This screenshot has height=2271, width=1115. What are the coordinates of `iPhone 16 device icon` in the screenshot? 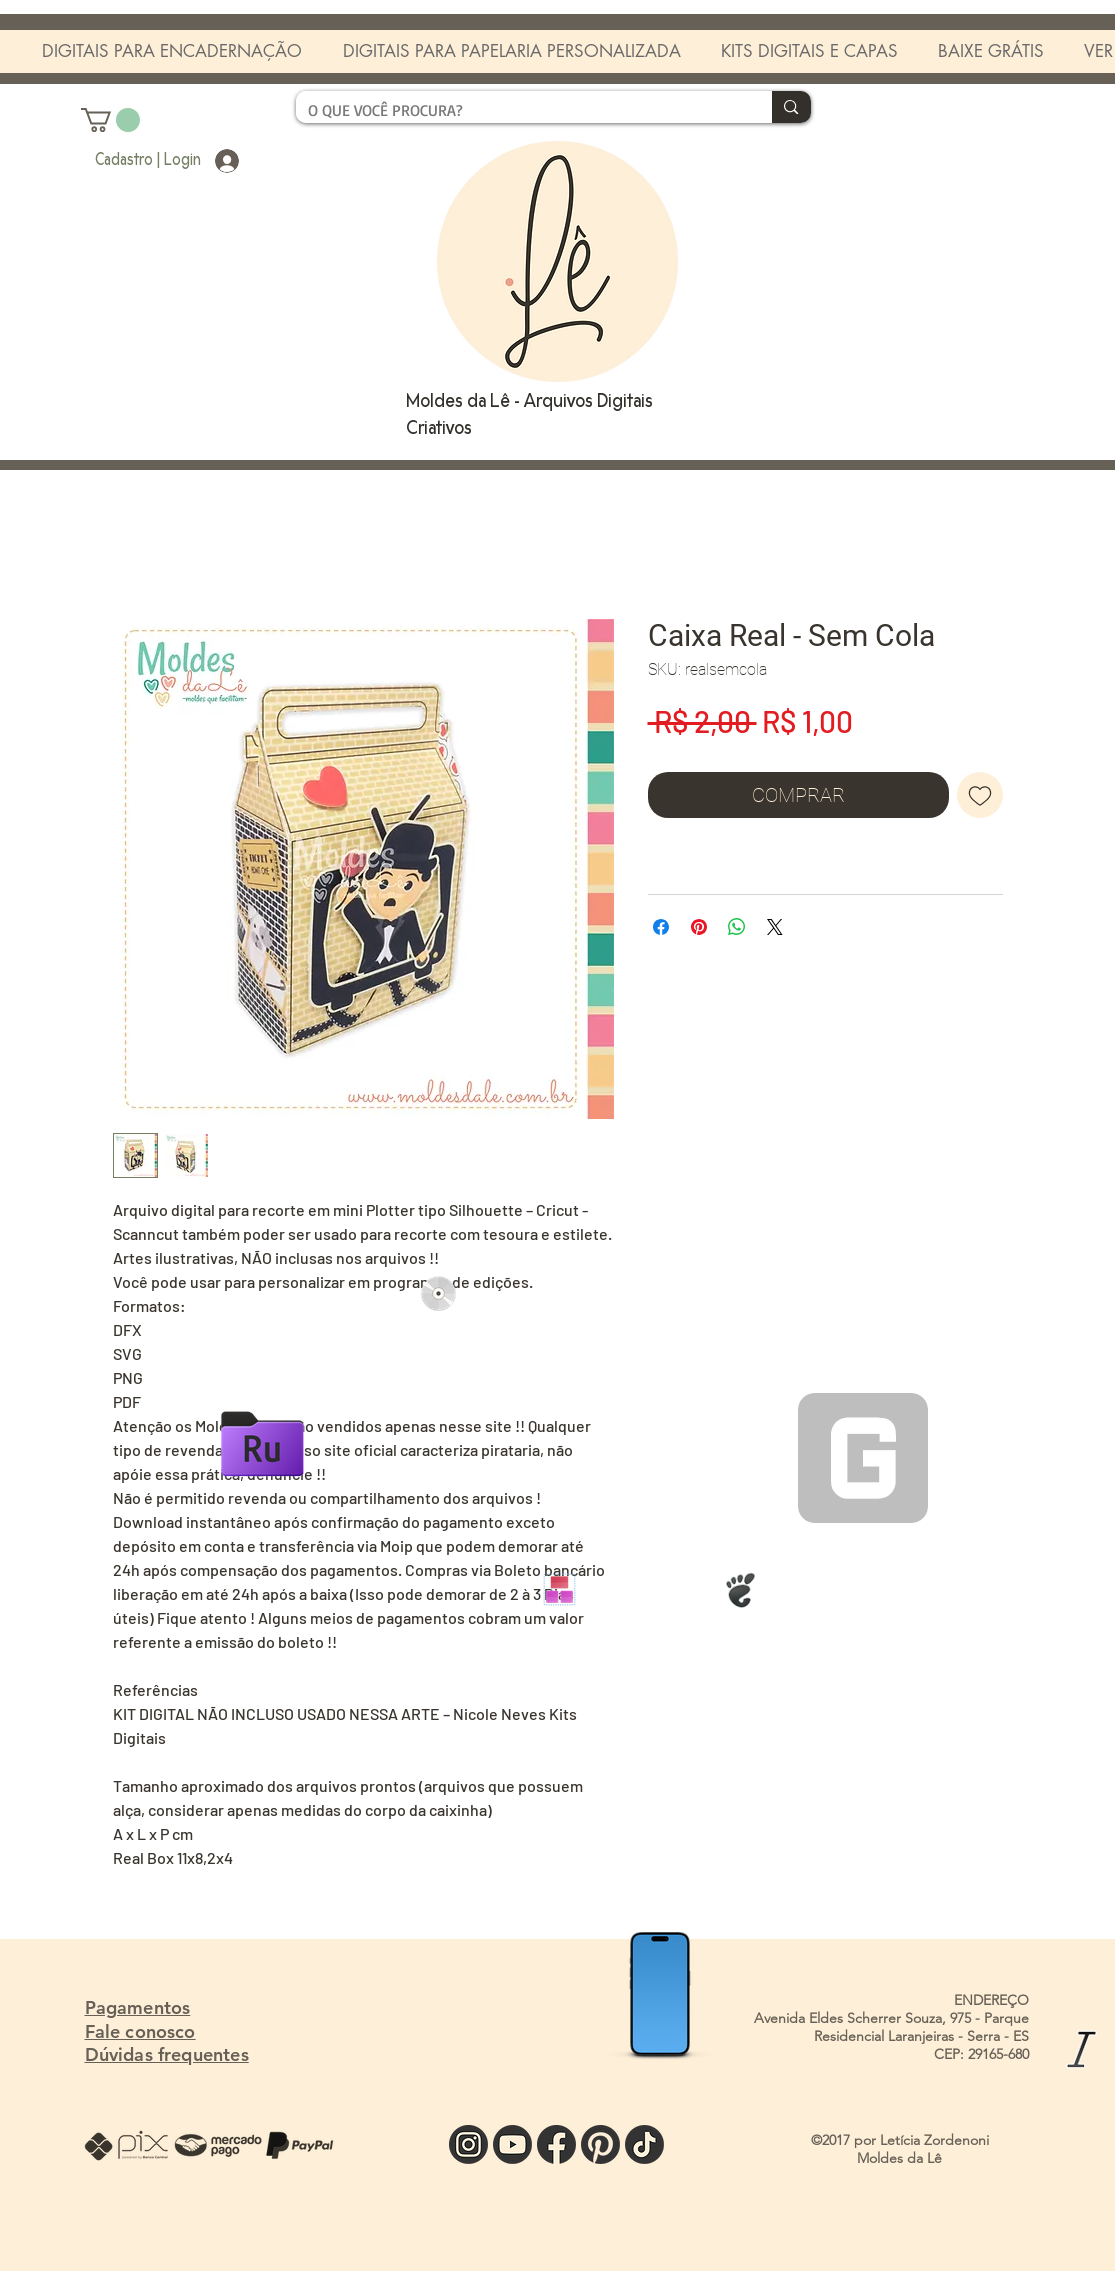 It's located at (660, 1996).